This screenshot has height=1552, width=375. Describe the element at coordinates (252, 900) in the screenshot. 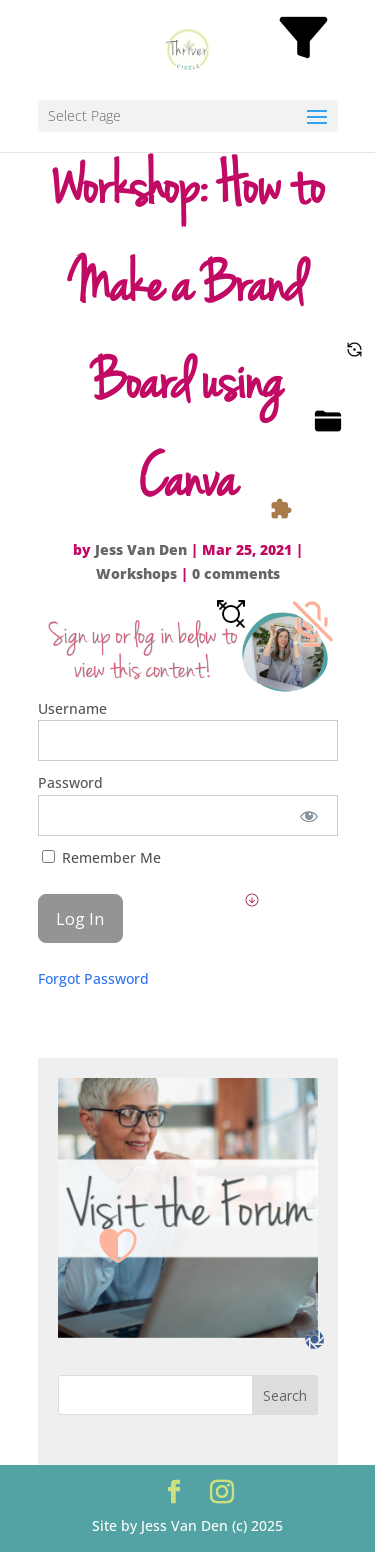

I see `download a file or content` at that location.